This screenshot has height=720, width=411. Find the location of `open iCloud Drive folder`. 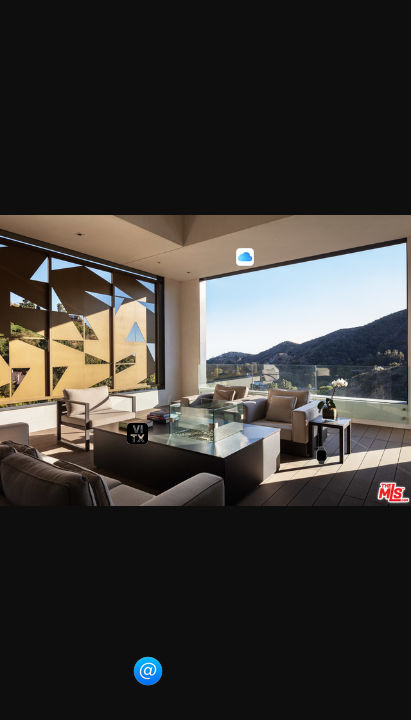

open iCloud Drive folder is located at coordinates (245, 257).